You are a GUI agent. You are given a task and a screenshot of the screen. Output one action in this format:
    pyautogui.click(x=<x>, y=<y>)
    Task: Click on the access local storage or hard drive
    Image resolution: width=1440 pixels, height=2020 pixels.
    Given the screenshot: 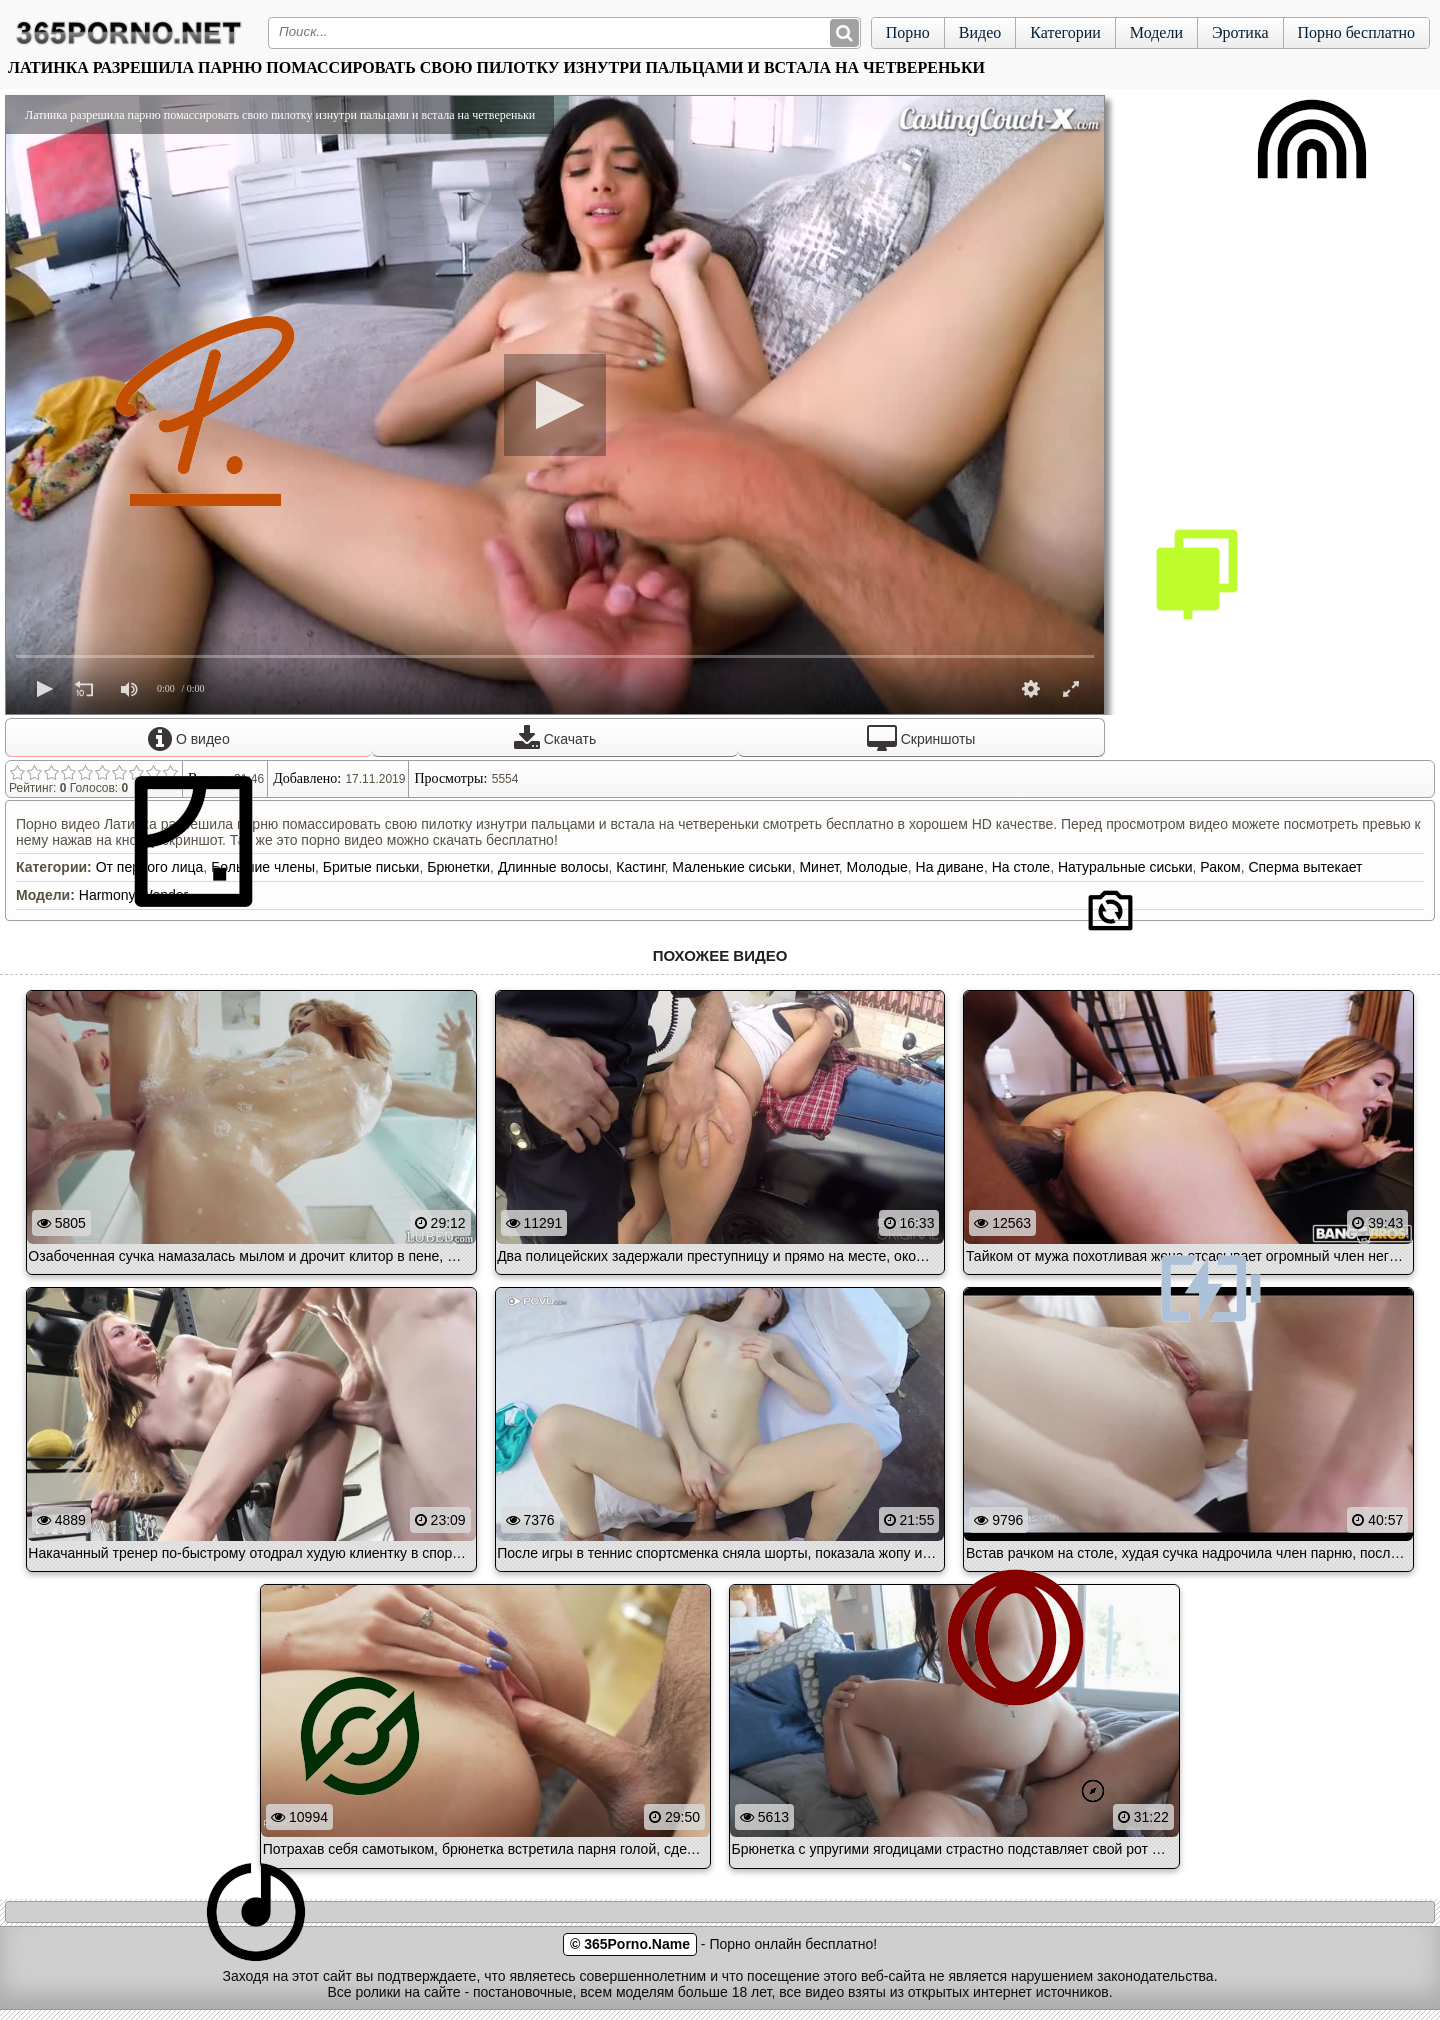 What is the action you would take?
    pyautogui.click(x=193, y=841)
    